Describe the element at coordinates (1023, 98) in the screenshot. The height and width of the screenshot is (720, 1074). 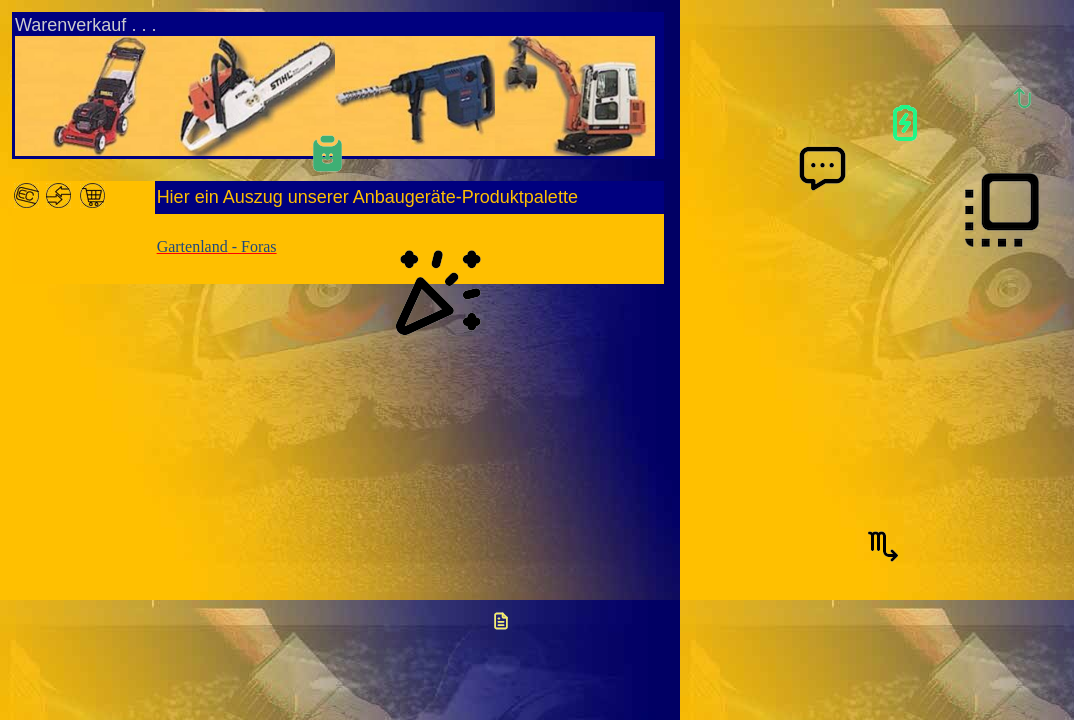
I see `go back to previous screen or section` at that location.